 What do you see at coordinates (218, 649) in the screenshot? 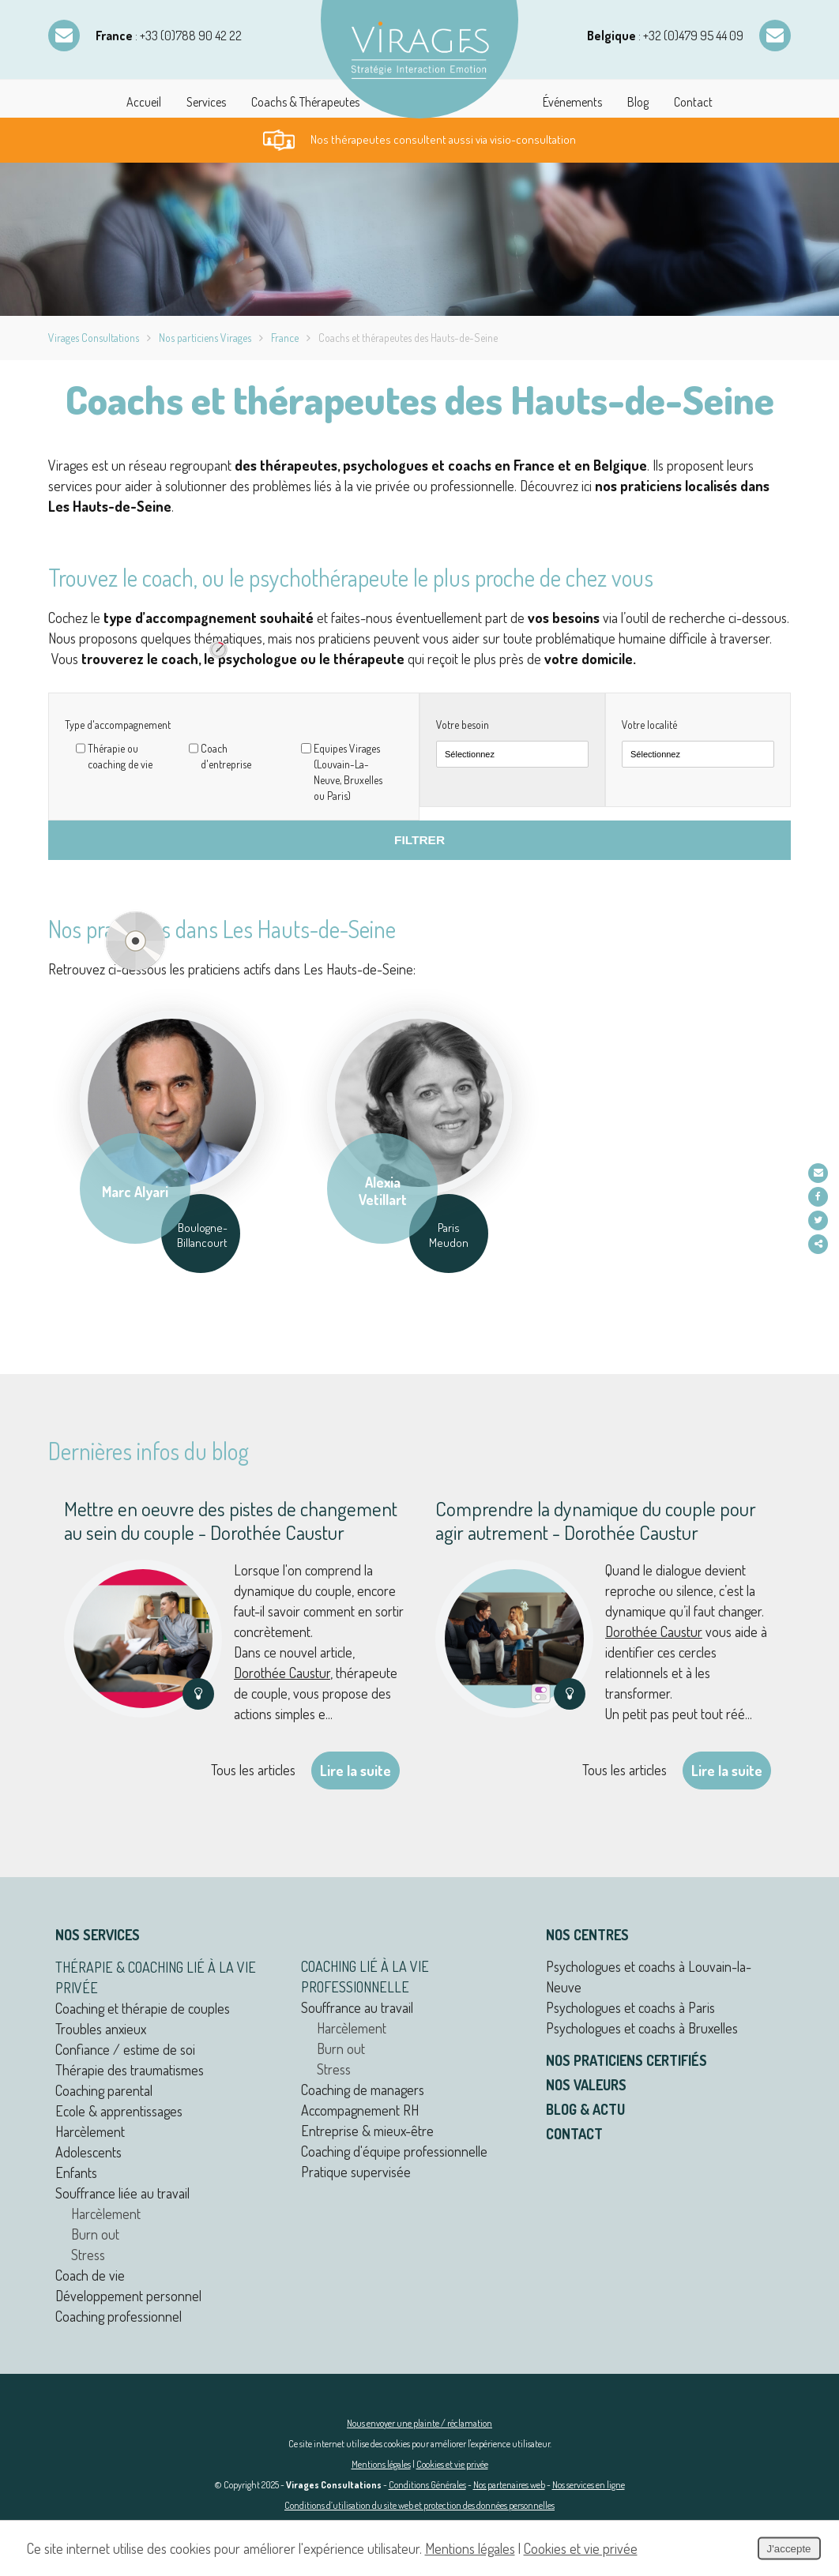
I see `open sysprof system profiler` at bounding box center [218, 649].